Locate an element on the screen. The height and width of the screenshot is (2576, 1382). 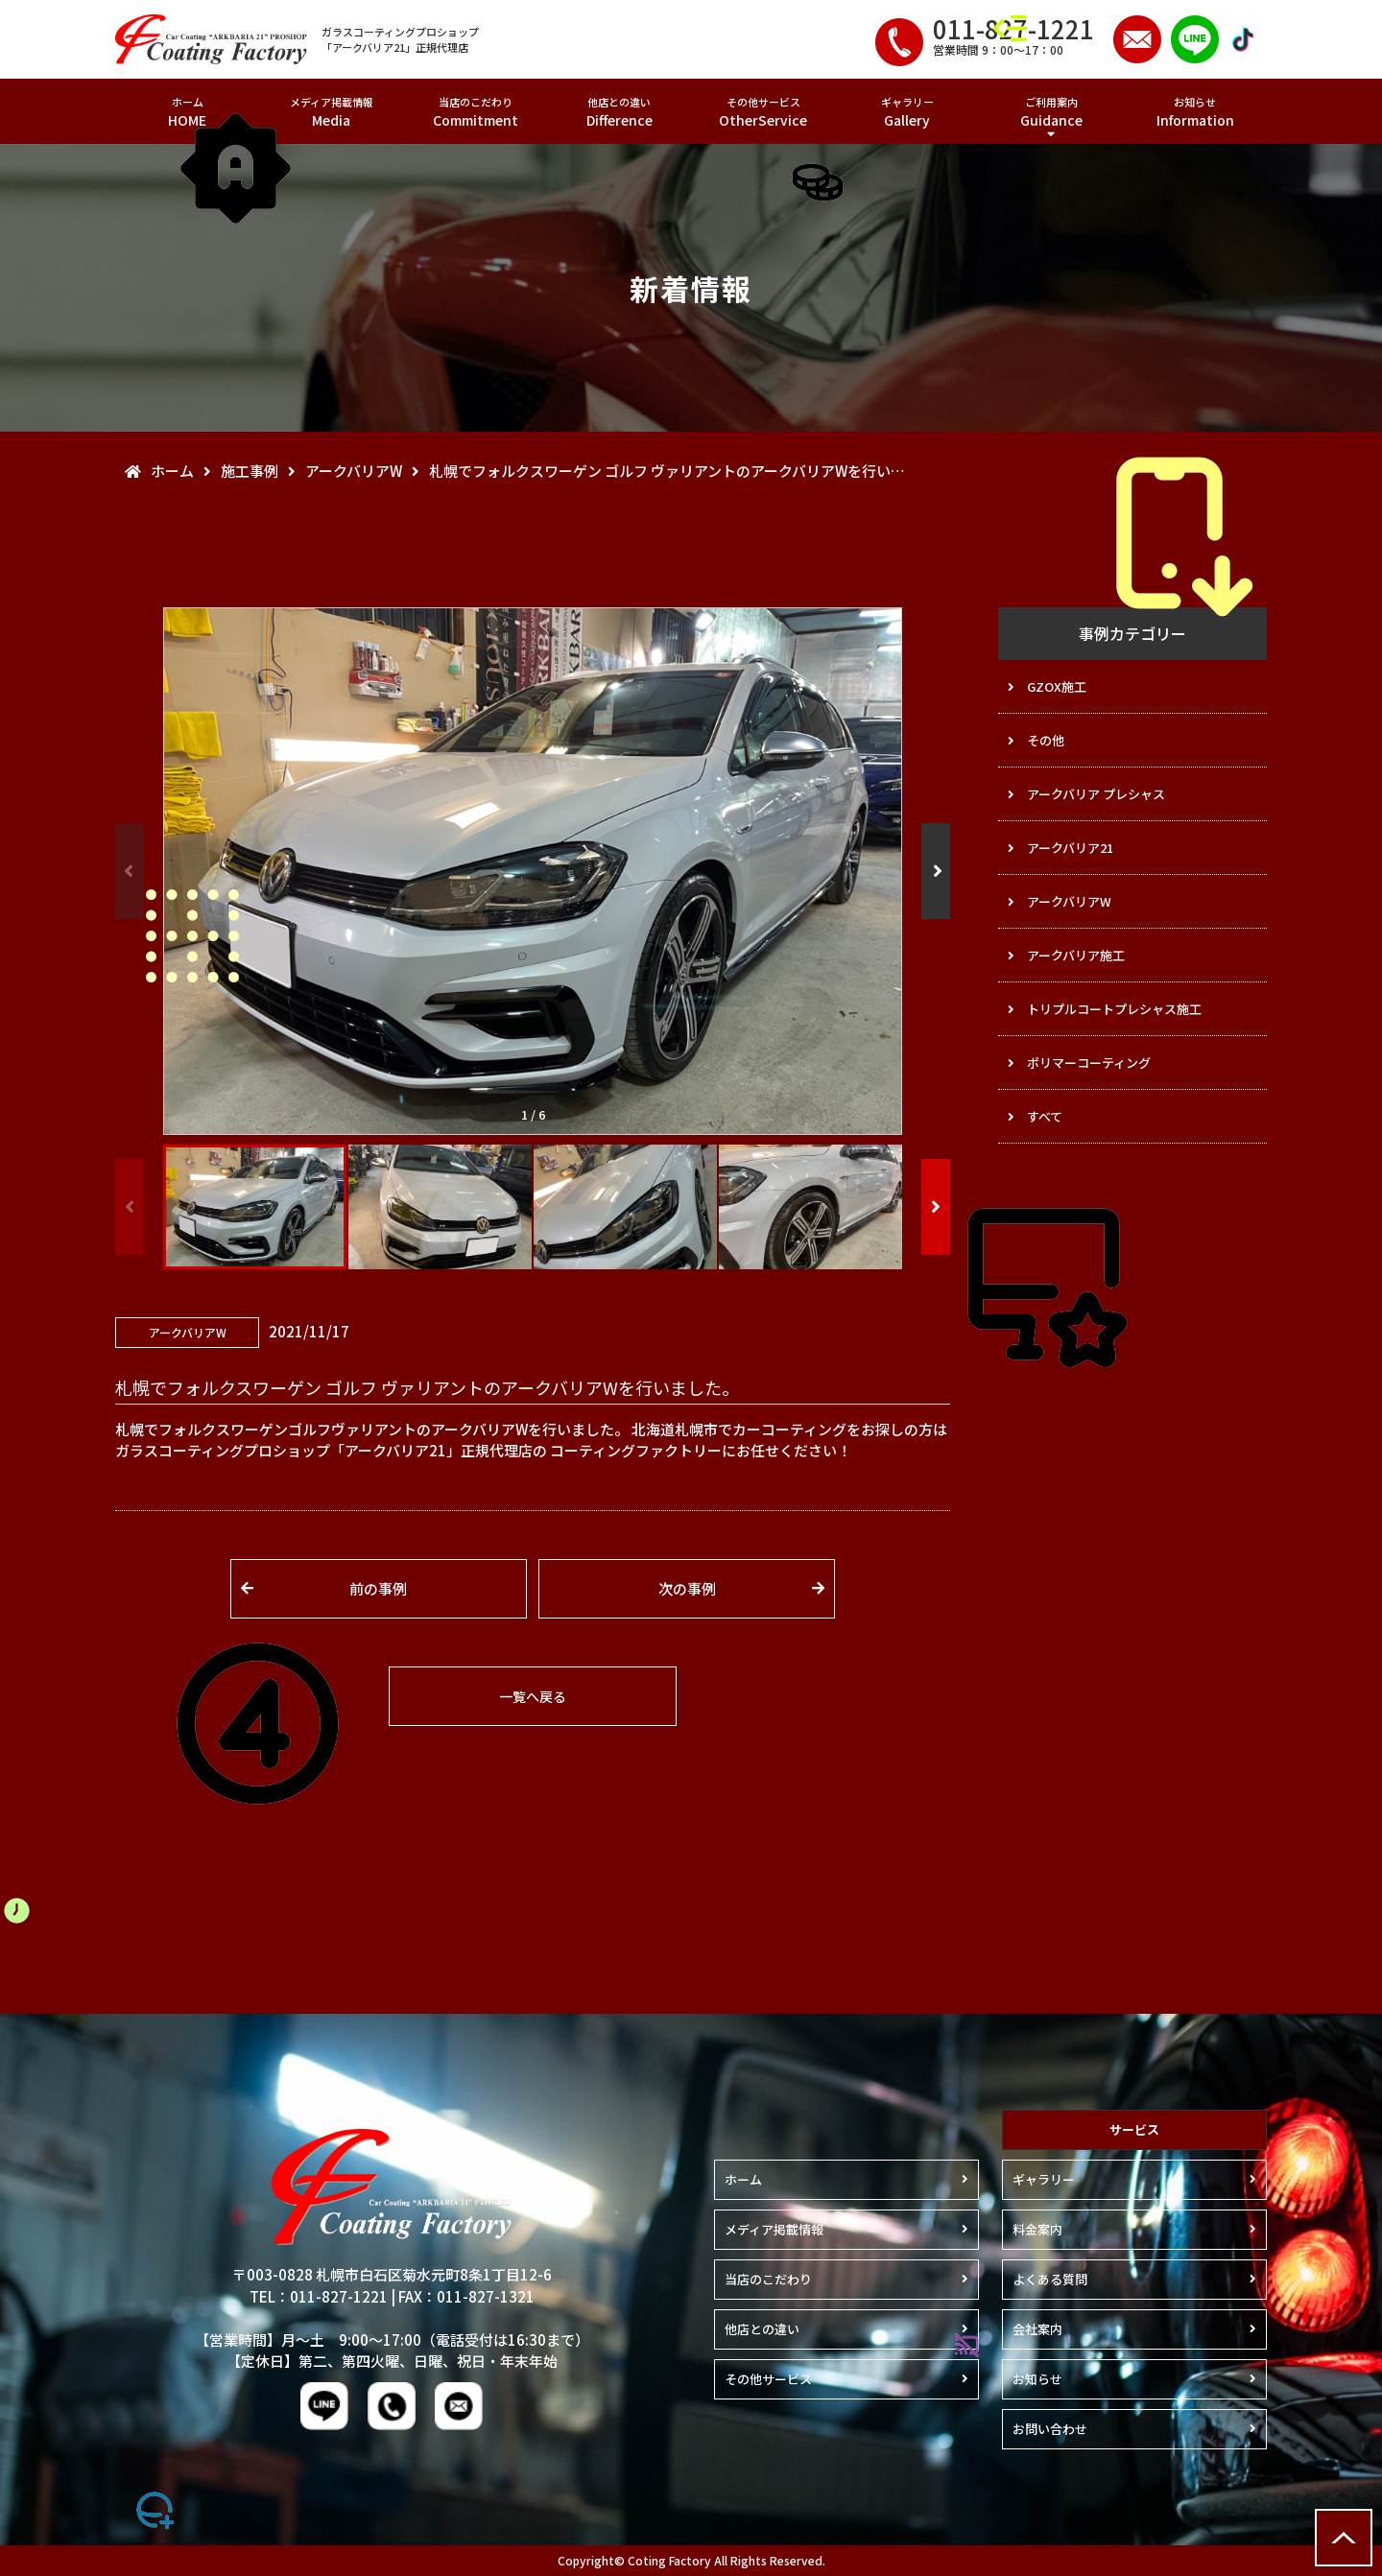
indicates step four in a multi-step process is located at coordinates (257, 1723).